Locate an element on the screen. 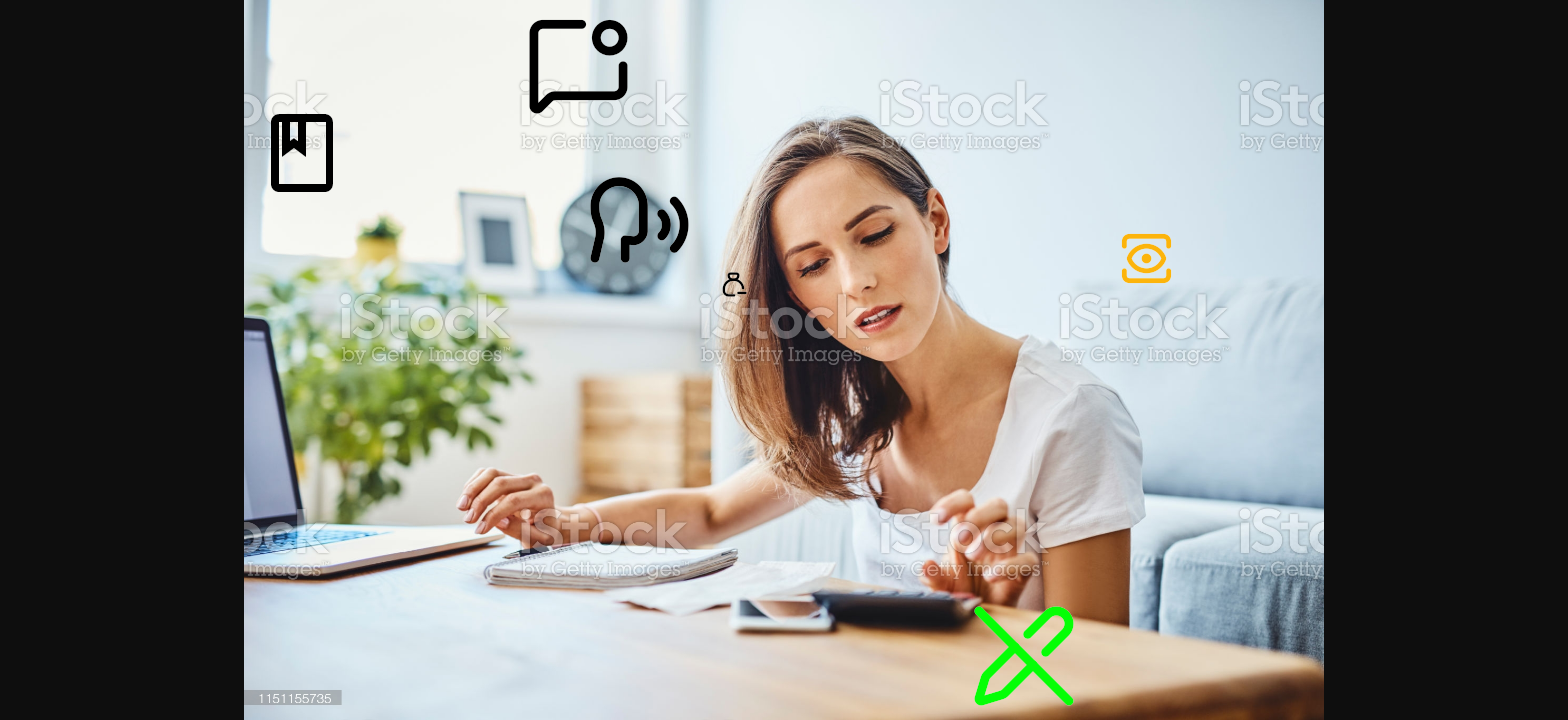  activate text-to-speech or voice output is located at coordinates (639, 222).